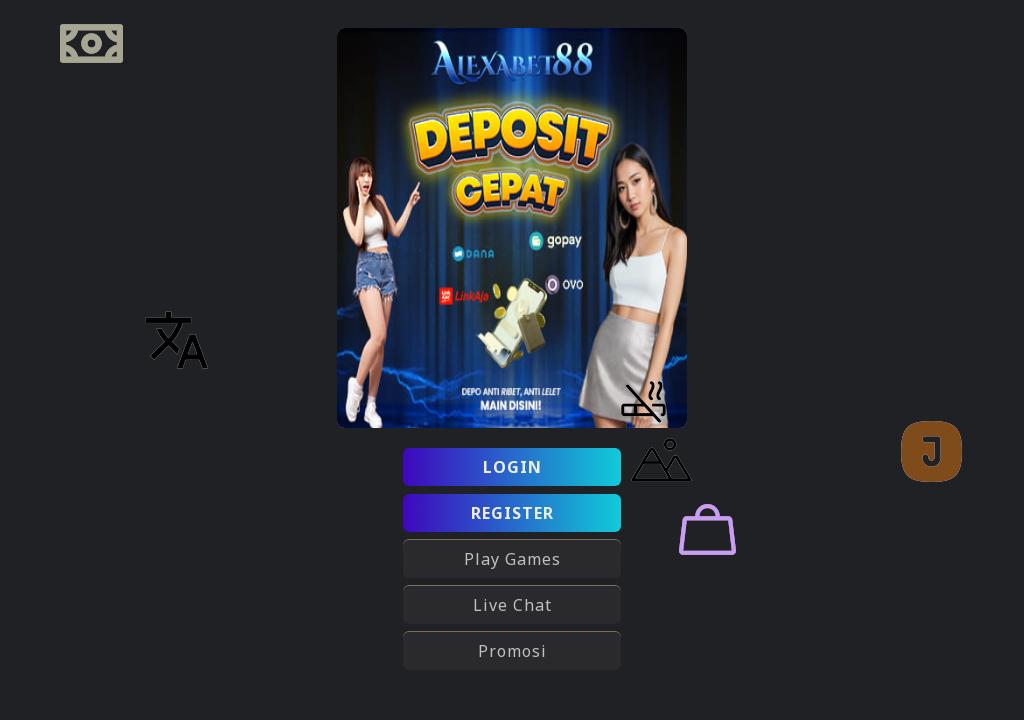 The image size is (1024, 720). I want to click on view landscape or nature photos, so click(661, 462).